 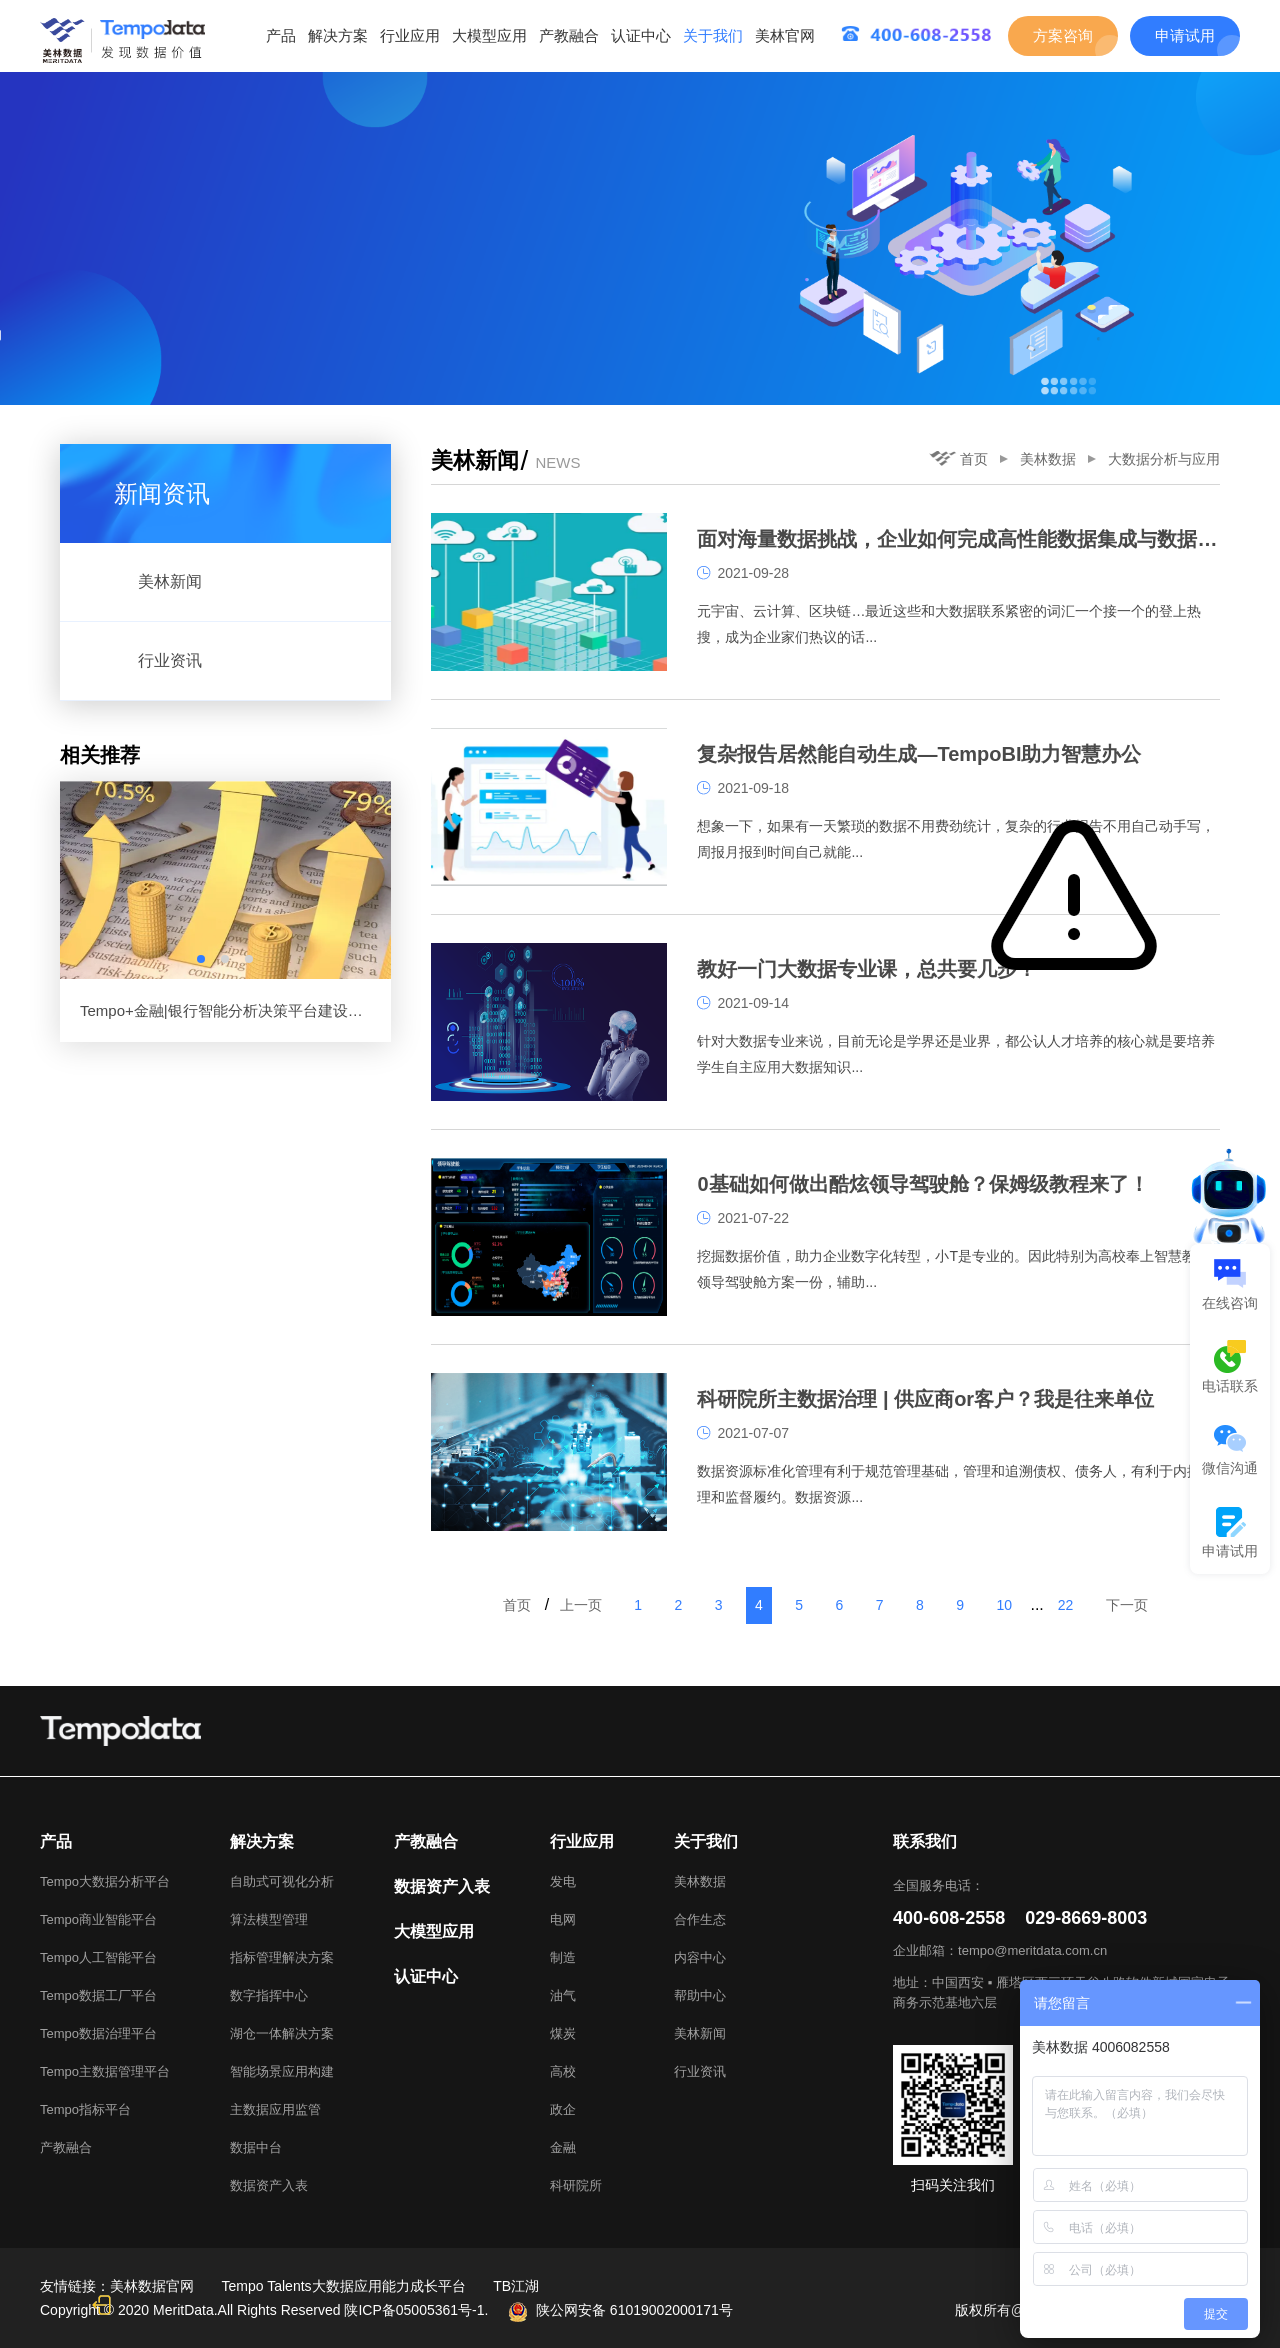 I want to click on log out of your account, so click(x=103, y=2305).